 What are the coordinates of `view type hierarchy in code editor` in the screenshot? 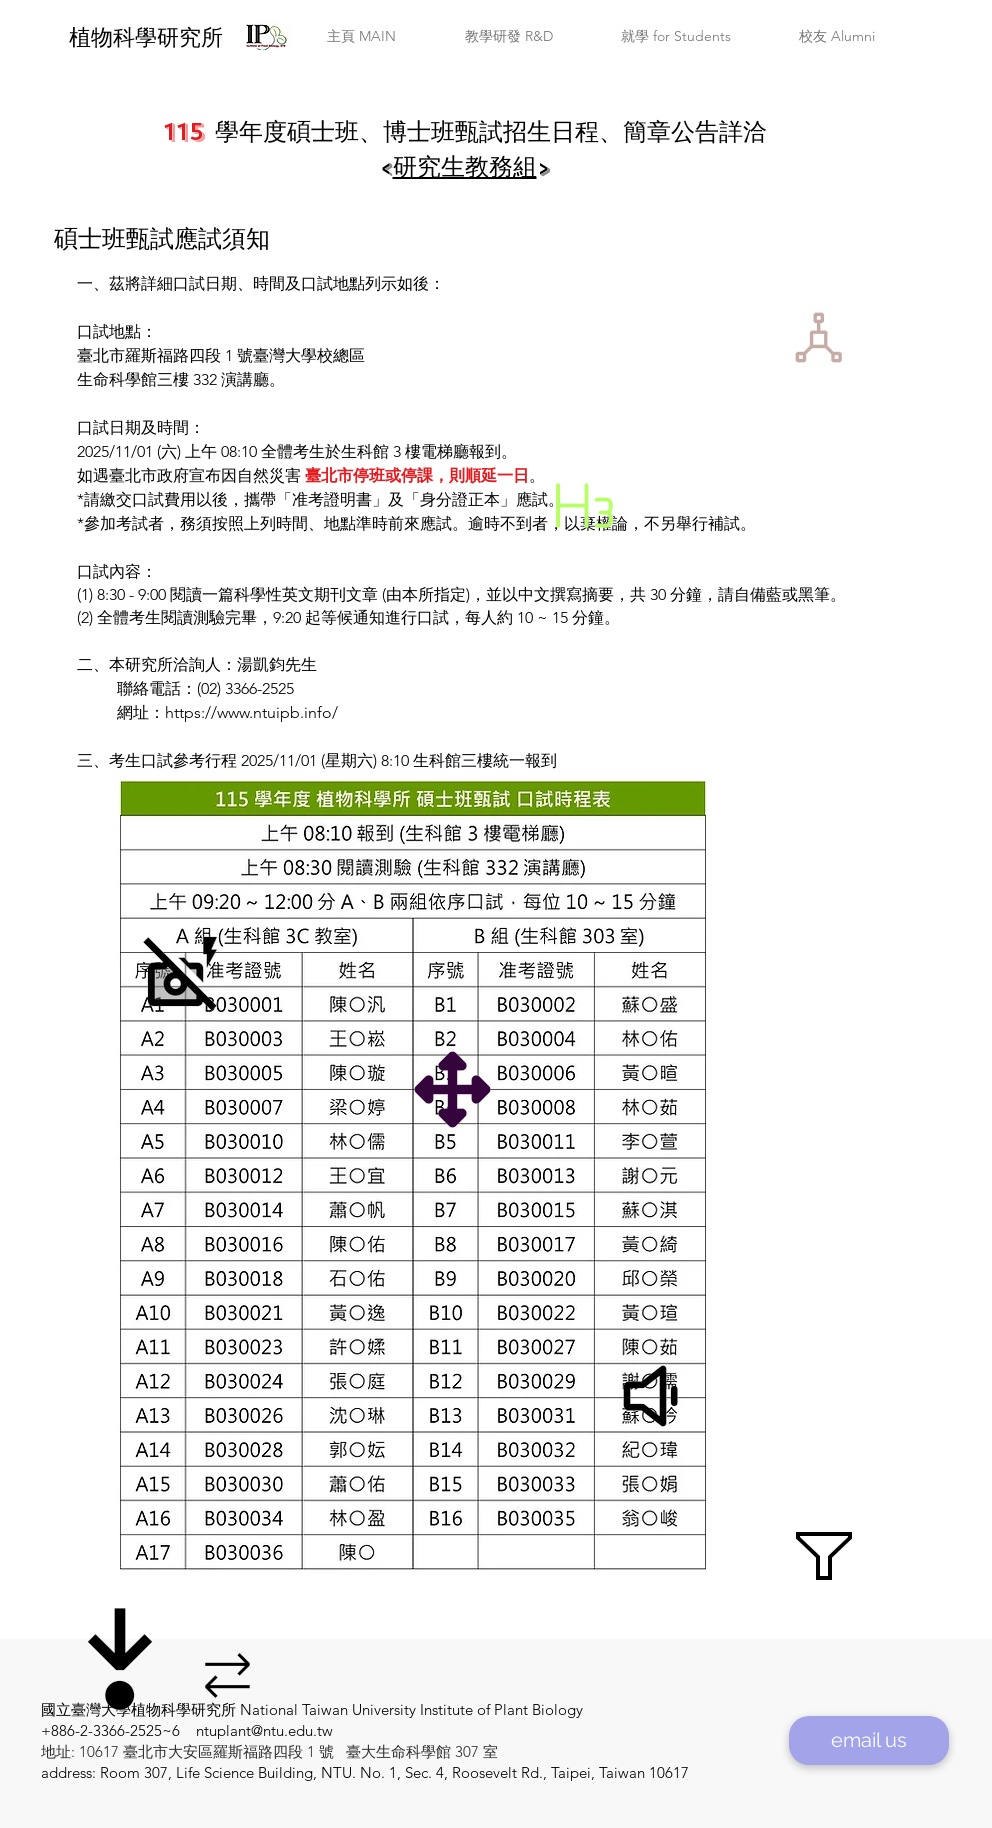 It's located at (820, 337).